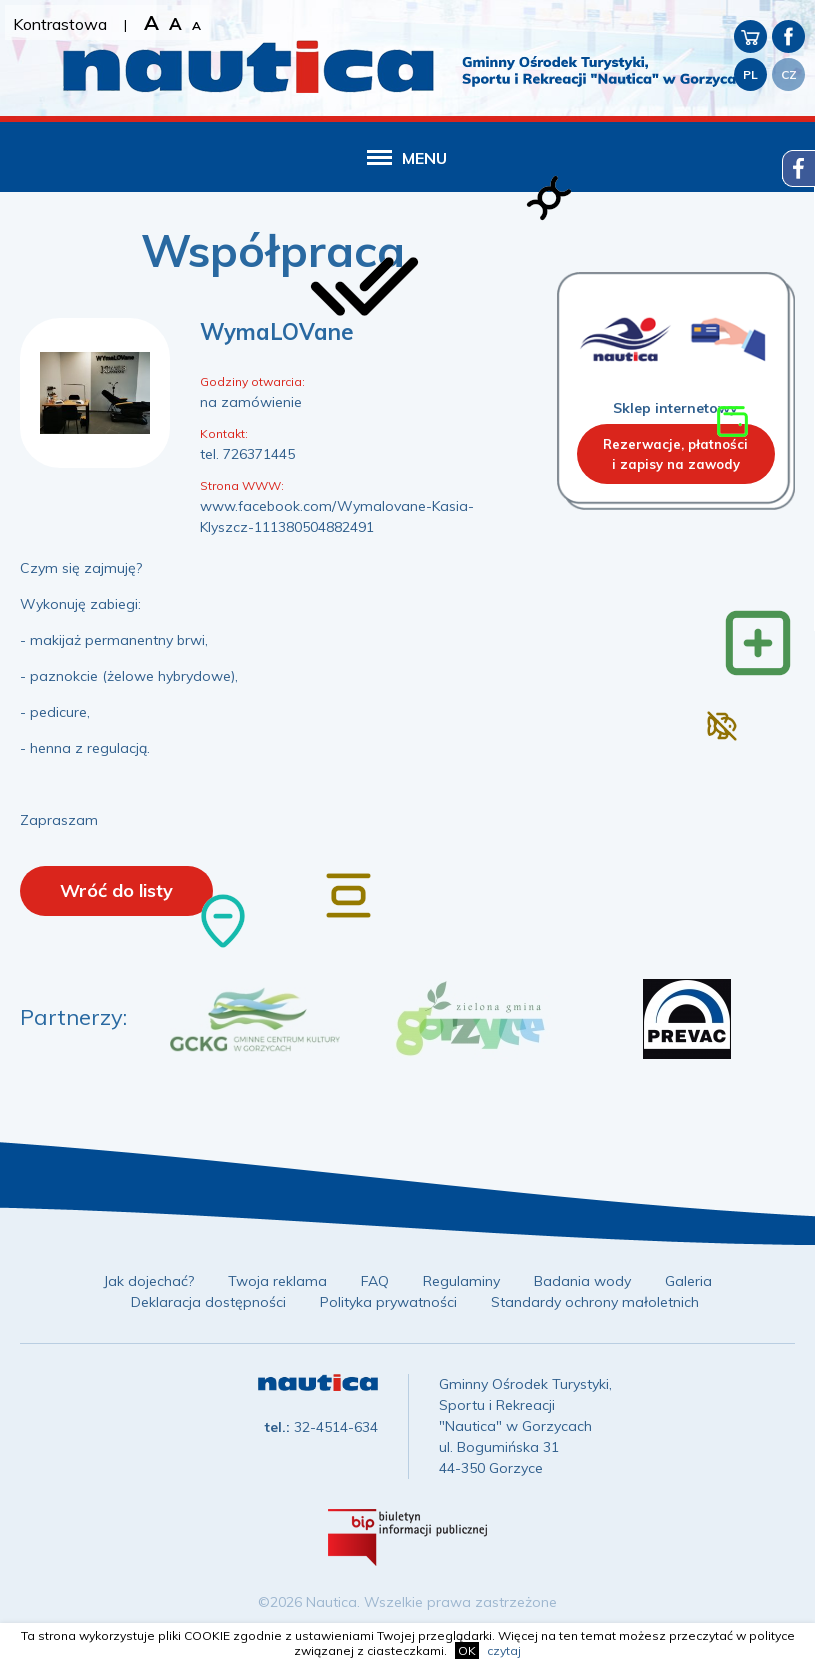  I want to click on add a new item or entry, so click(758, 643).